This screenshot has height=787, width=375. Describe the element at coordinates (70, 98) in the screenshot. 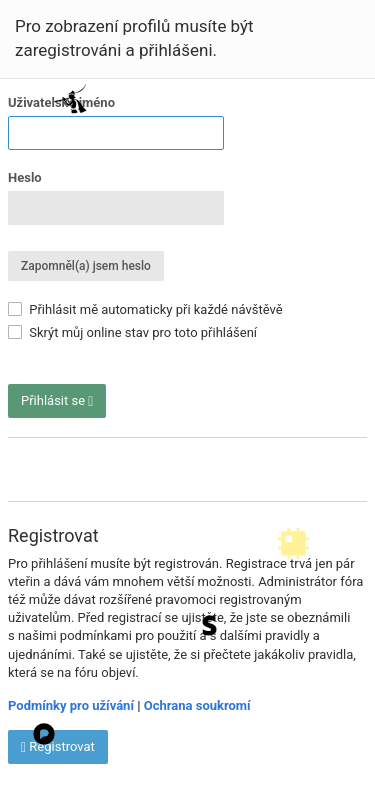

I see `pied piper logo` at that location.